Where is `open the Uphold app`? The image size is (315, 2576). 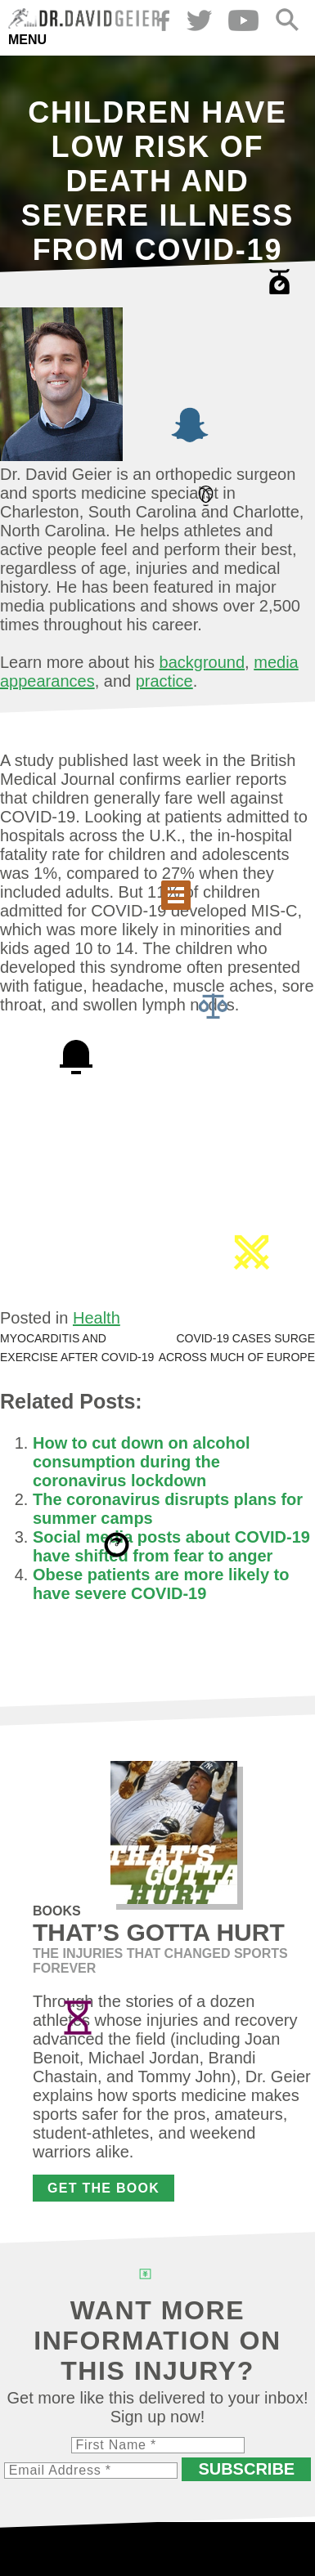
open the Uphold app is located at coordinates (205, 495).